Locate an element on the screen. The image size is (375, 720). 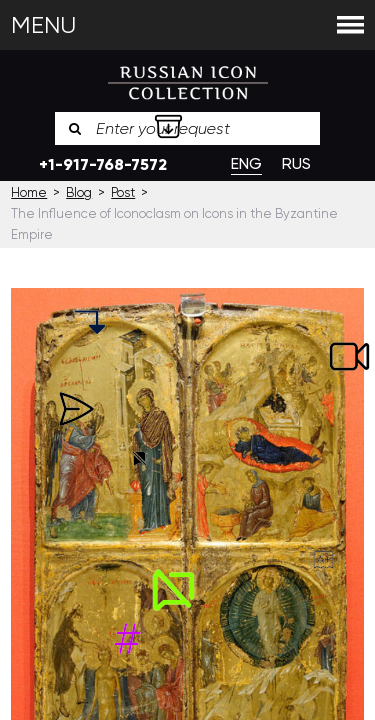
archive or move item to storage is located at coordinates (168, 126).